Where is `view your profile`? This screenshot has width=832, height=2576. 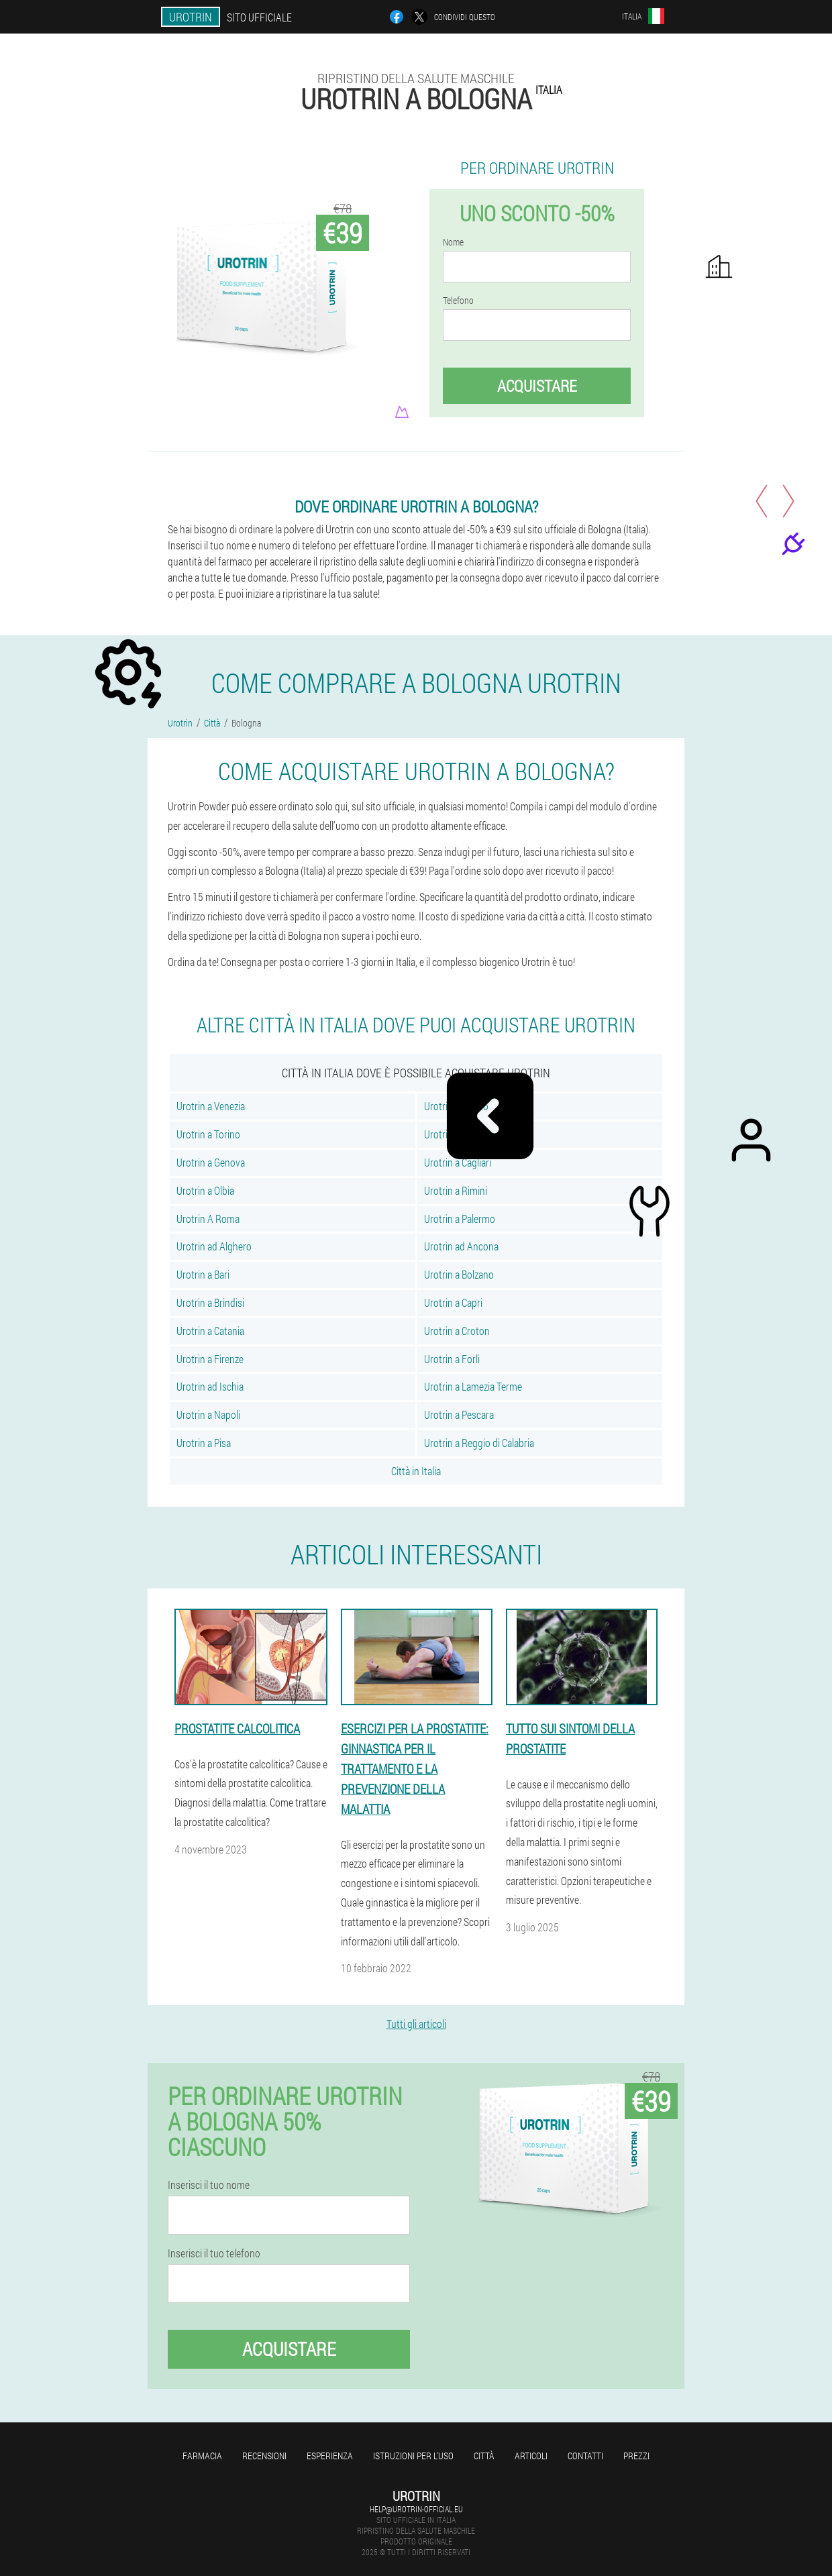
view your profile is located at coordinates (751, 1140).